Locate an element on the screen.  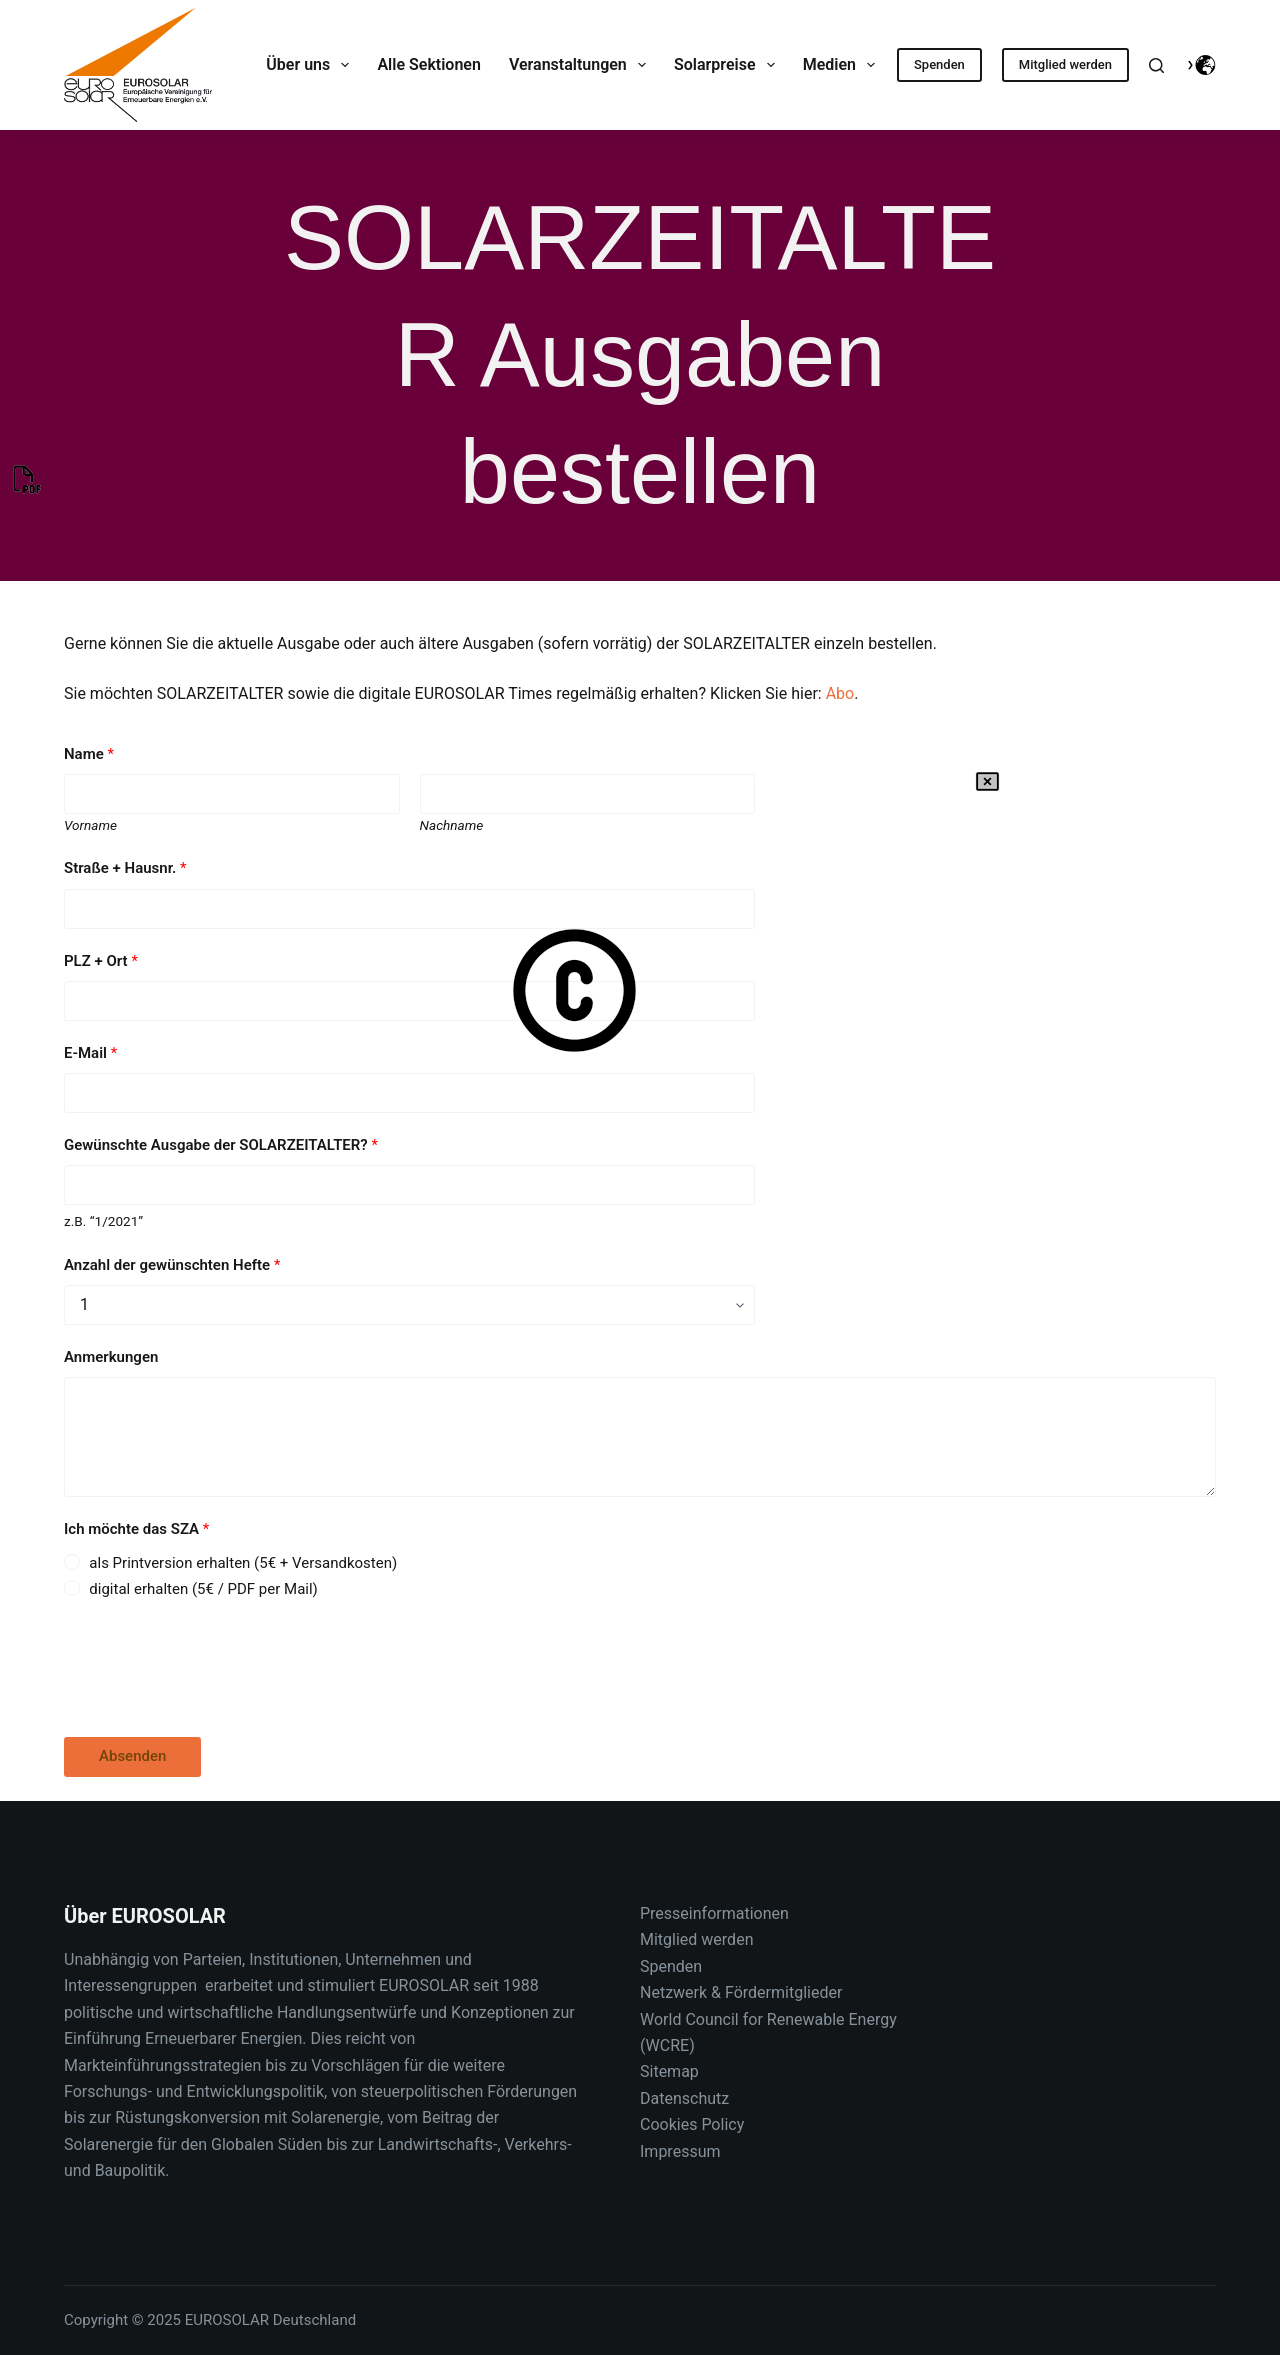
view or open a PDF document is located at coordinates (26, 478).